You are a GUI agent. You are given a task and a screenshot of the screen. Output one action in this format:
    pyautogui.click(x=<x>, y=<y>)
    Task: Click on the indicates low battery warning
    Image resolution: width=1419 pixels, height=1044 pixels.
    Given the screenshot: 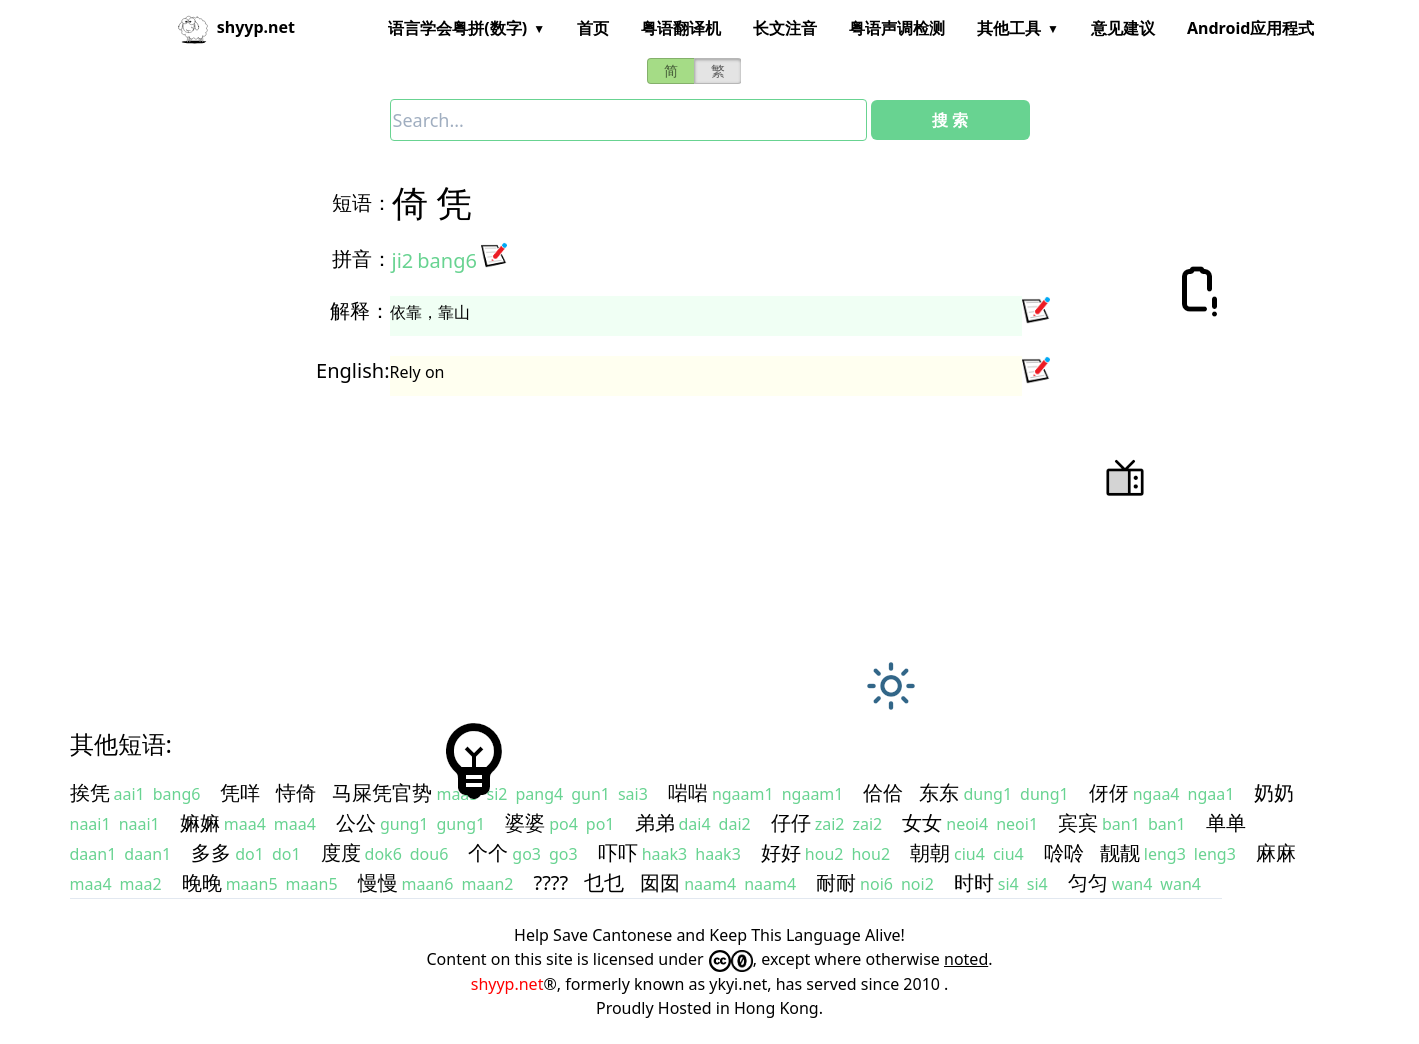 What is the action you would take?
    pyautogui.click(x=1197, y=289)
    